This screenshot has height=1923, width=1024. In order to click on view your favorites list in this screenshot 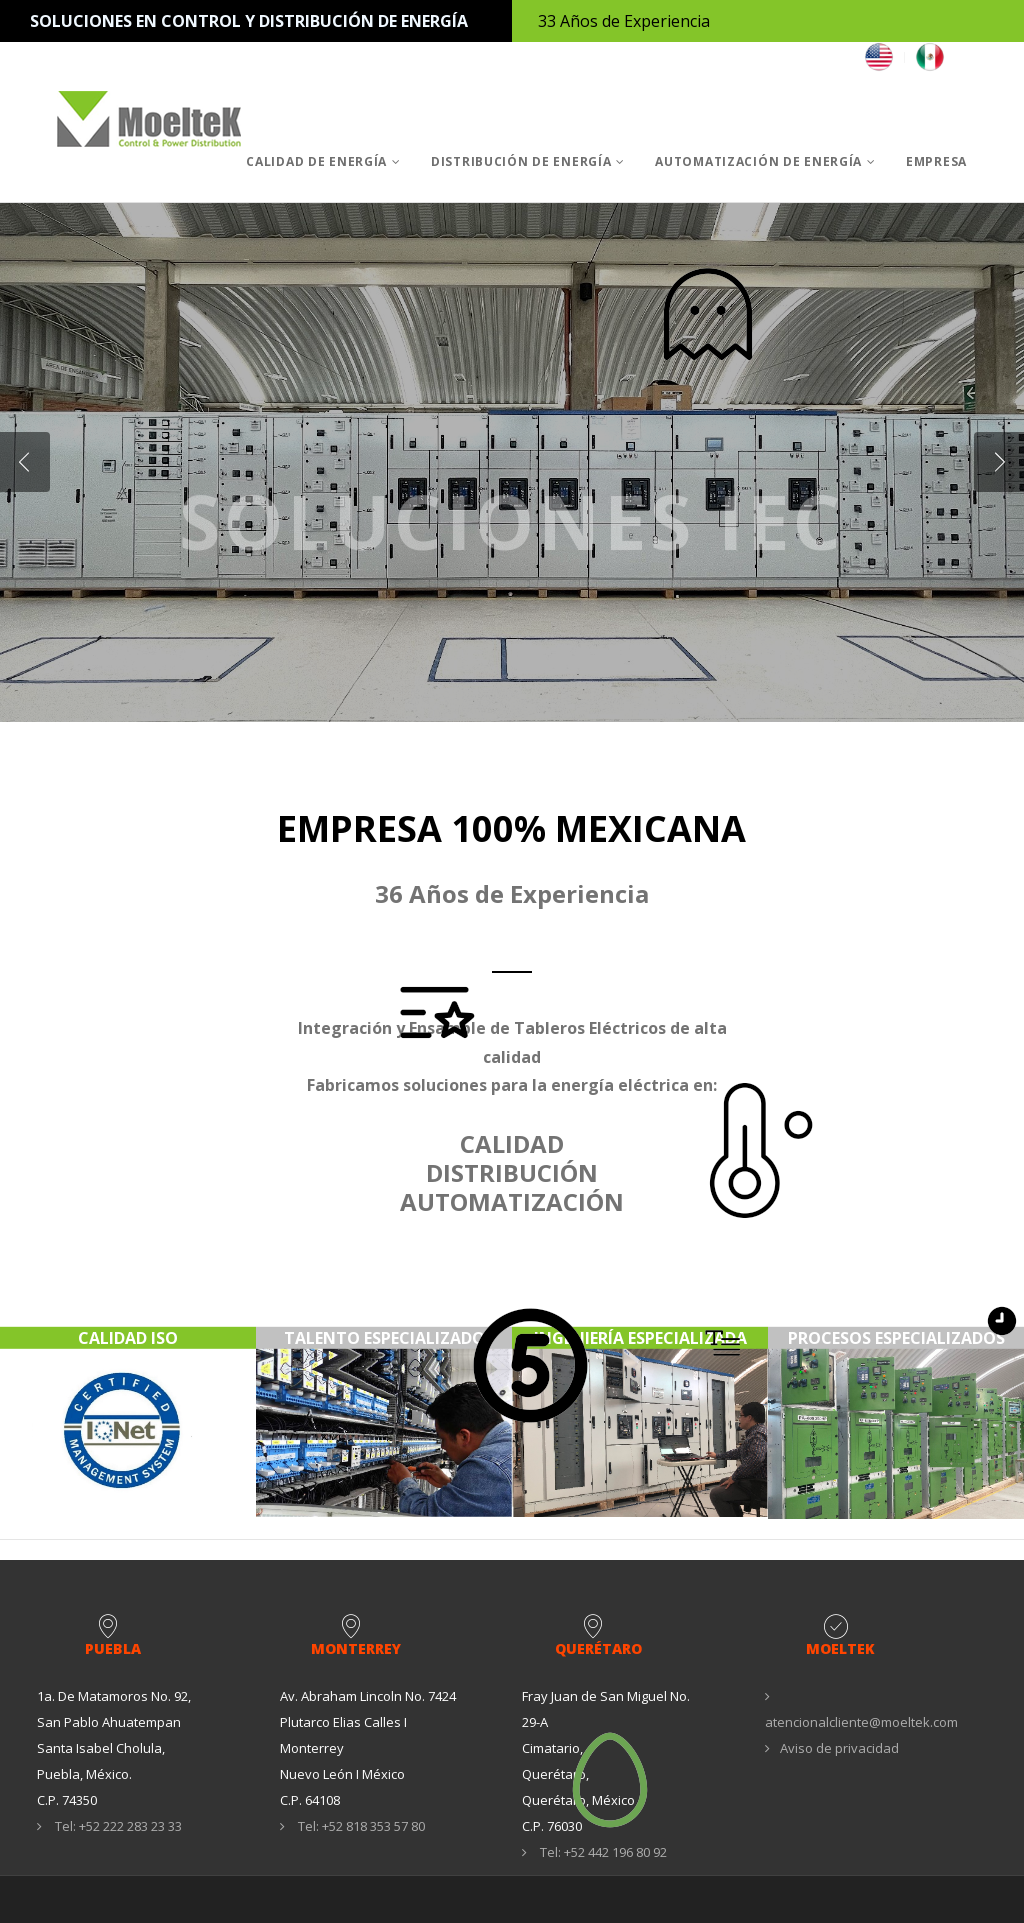, I will do `click(434, 1012)`.